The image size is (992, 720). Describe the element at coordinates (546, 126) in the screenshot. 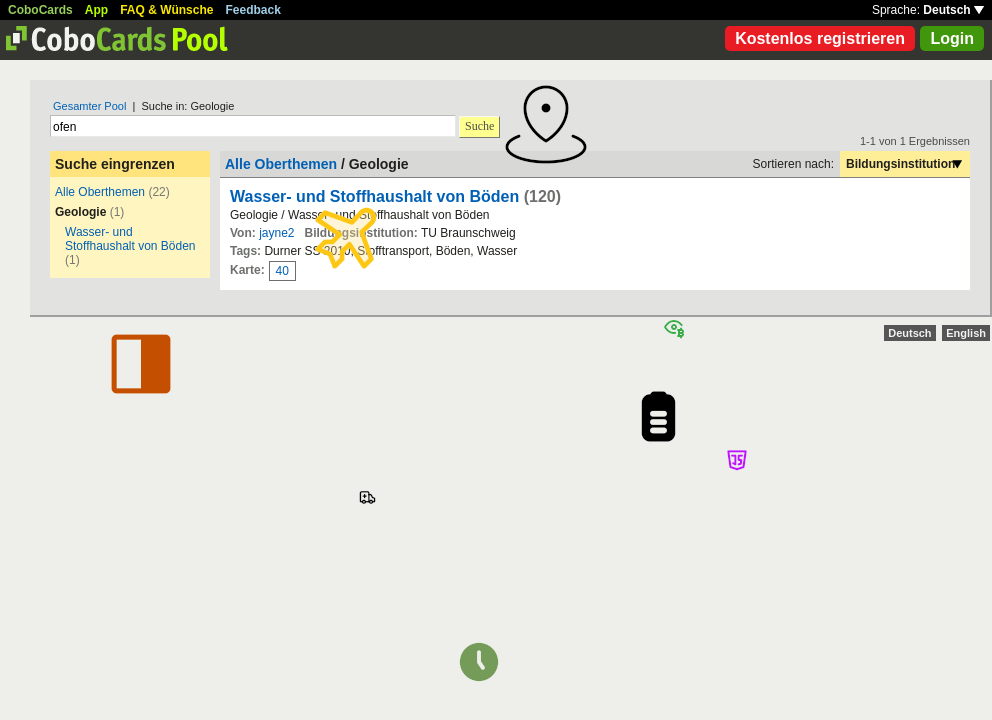

I see `view location area or zone on map` at that location.